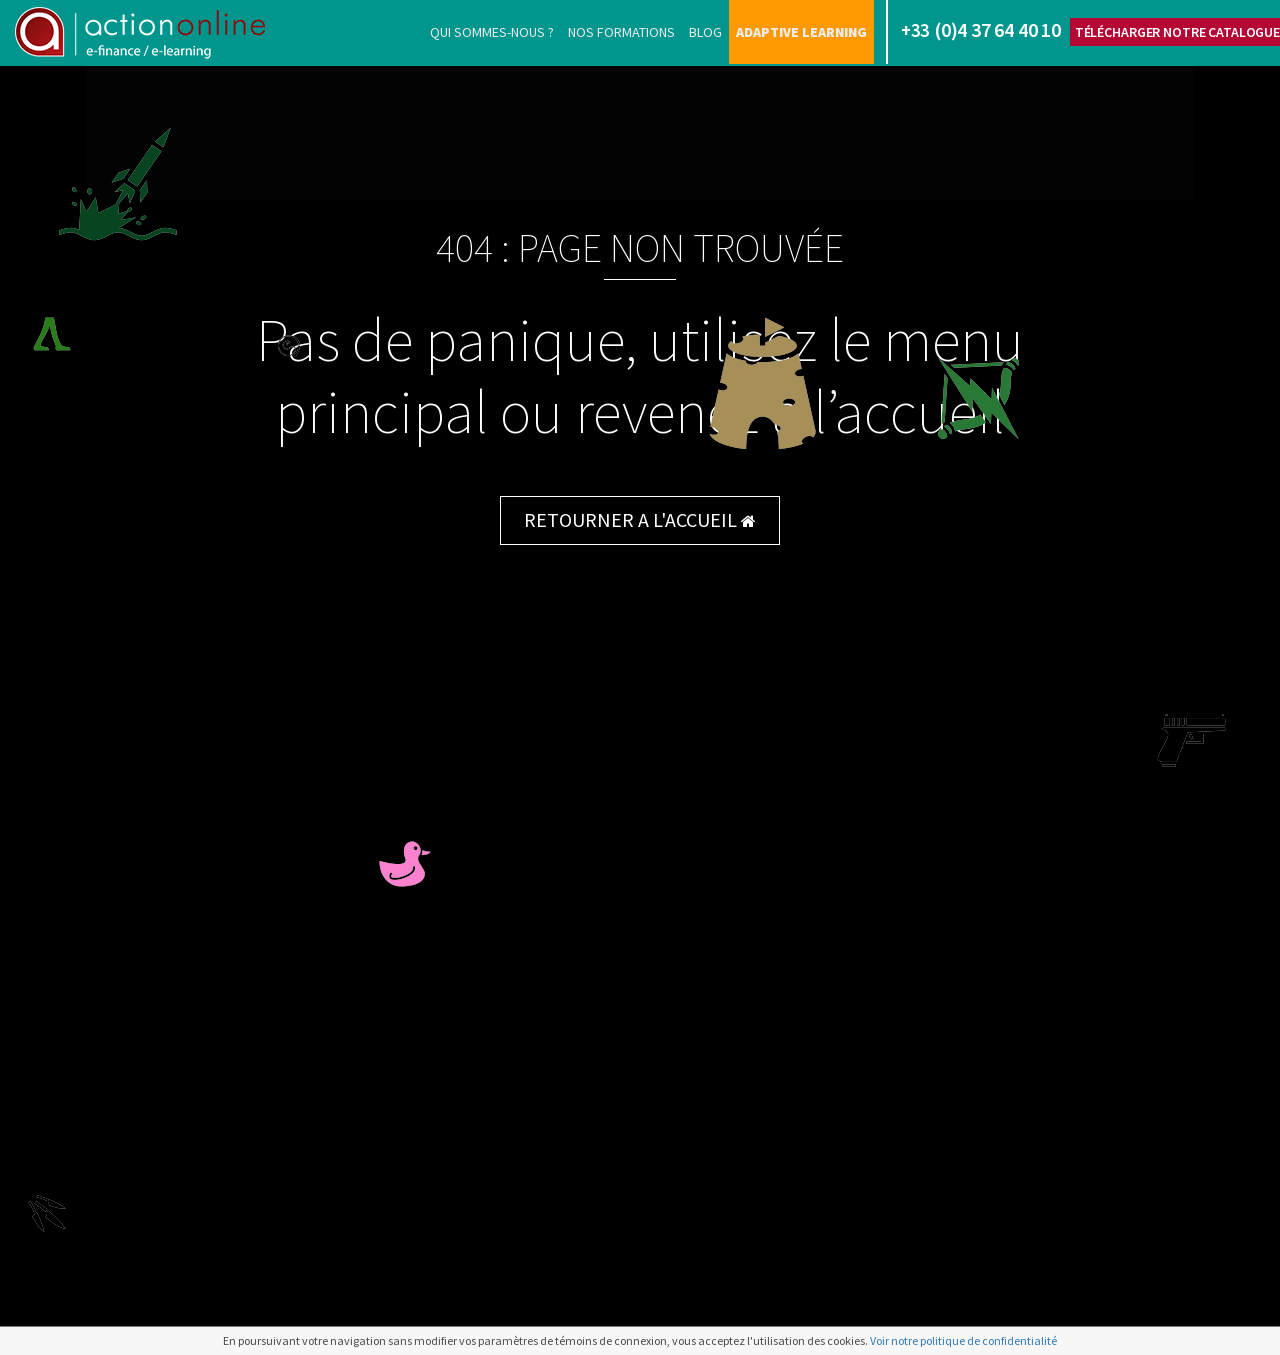 The width and height of the screenshot is (1280, 1355). What do you see at coordinates (1191, 740) in the screenshot?
I see `access weapons inventory in game` at bounding box center [1191, 740].